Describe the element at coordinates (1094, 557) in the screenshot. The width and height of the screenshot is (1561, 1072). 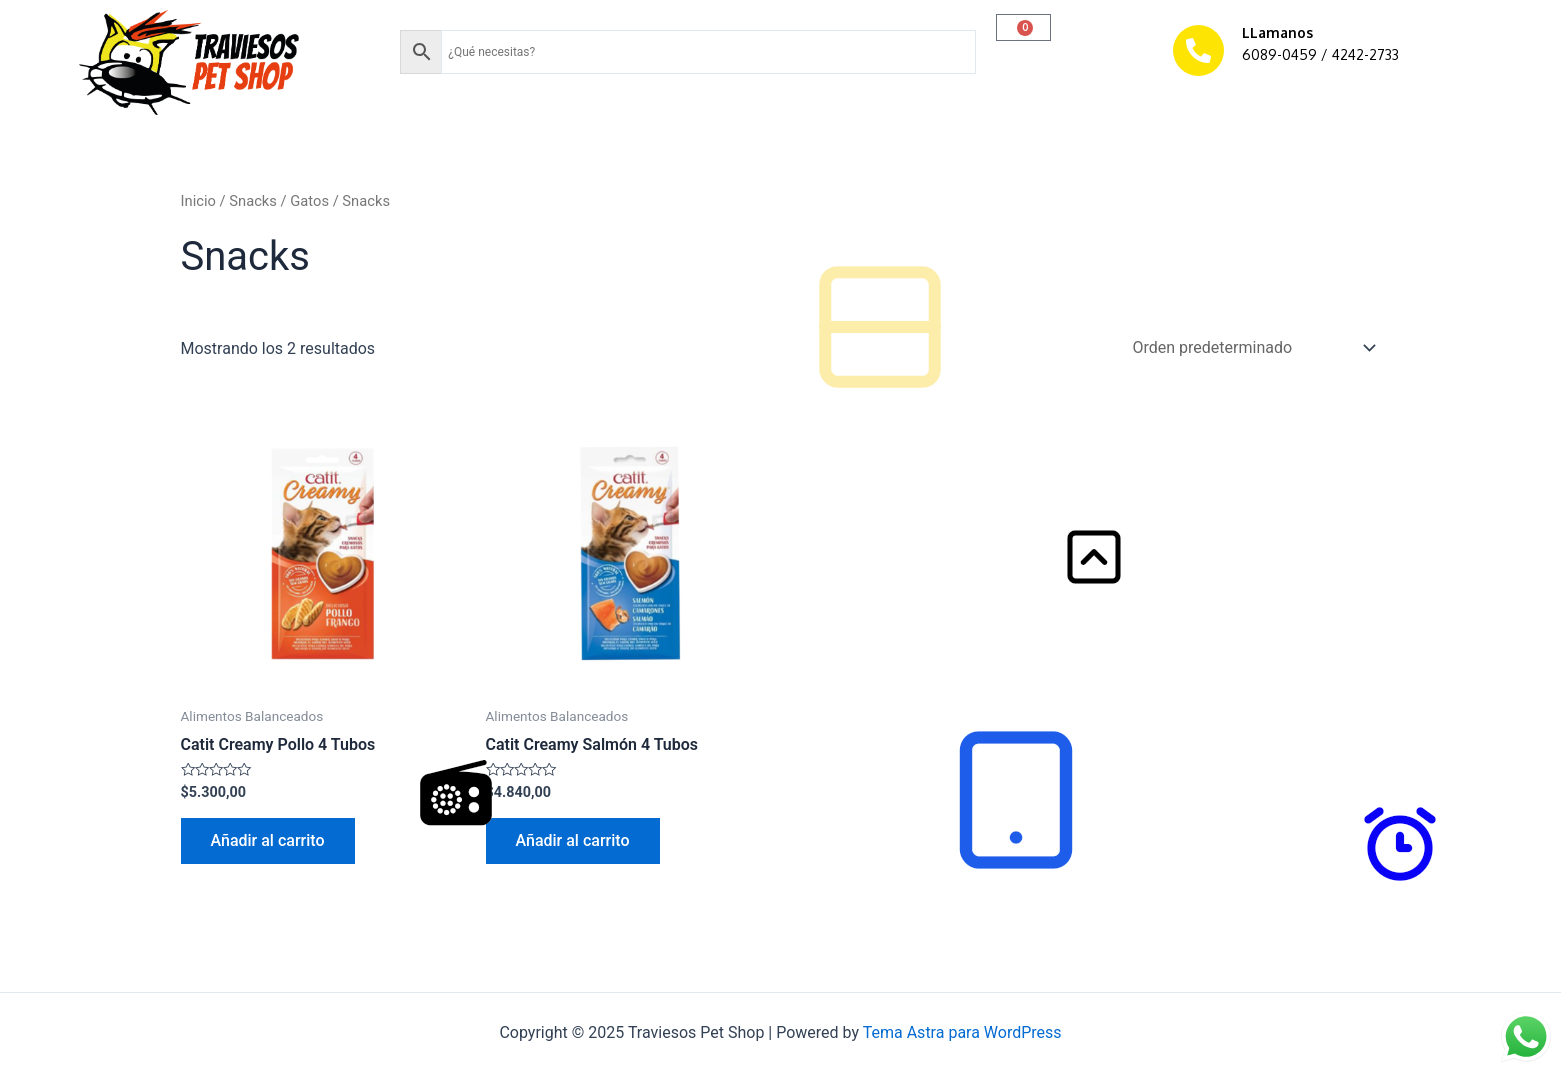
I see `collapse or minimize a section` at that location.